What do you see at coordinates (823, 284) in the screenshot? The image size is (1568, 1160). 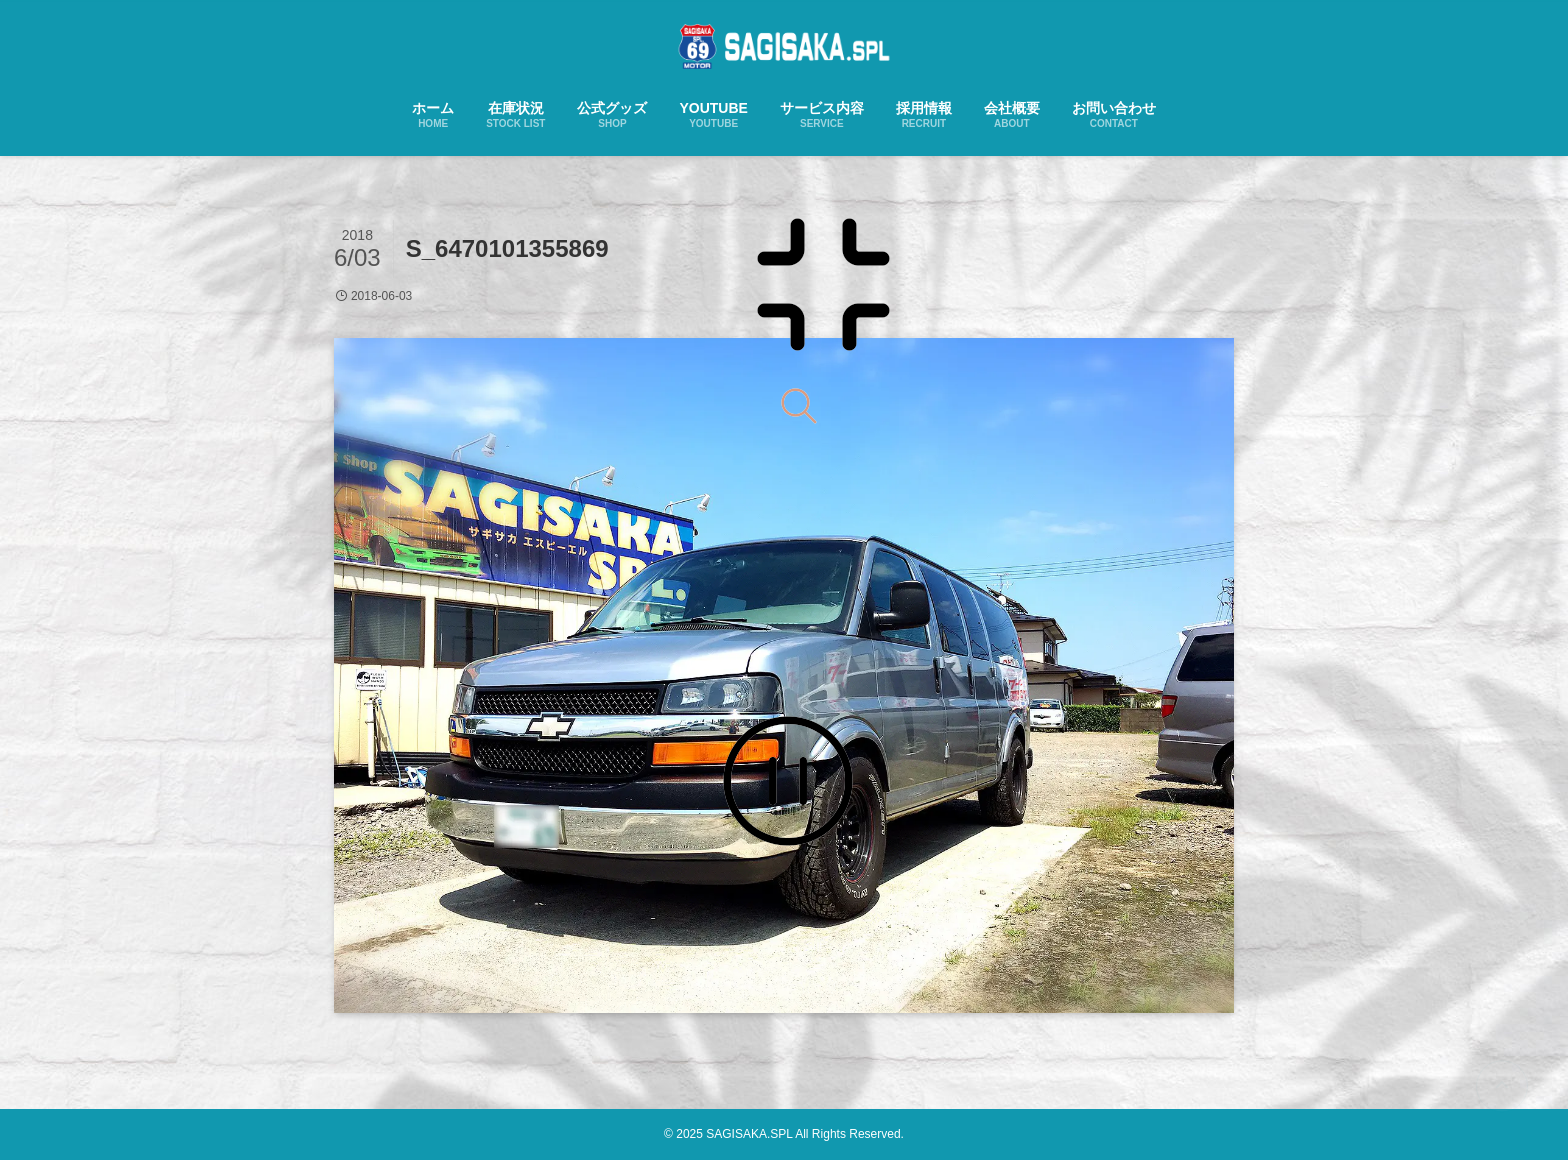 I see `exit fullscreen mode` at bounding box center [823, 284].